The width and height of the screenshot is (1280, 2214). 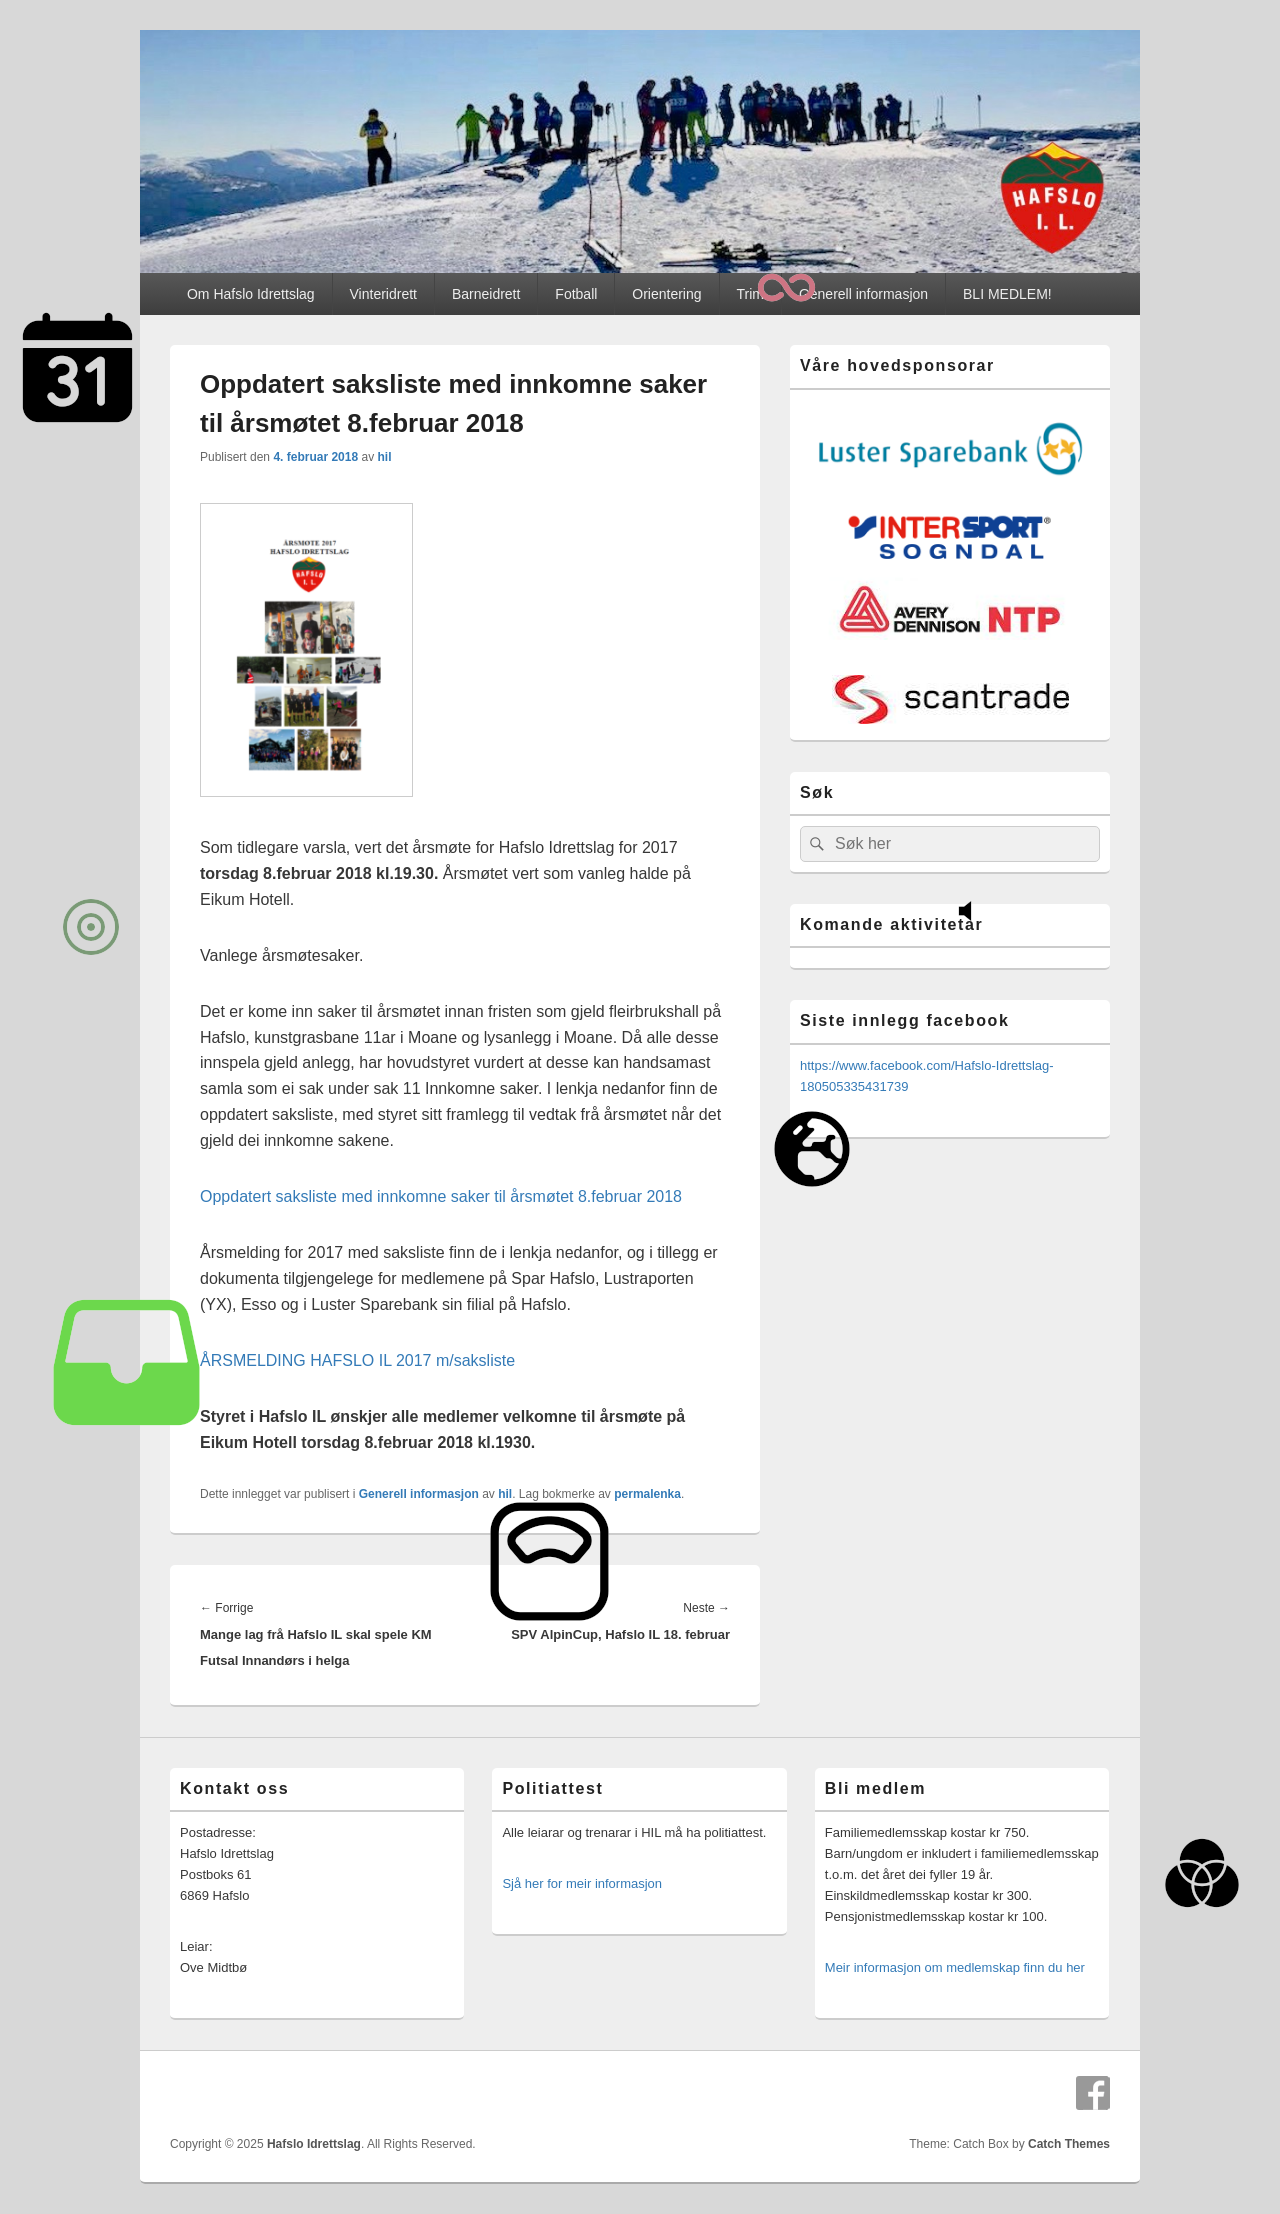 What do you see at coordinates (77, 367) in the screenshot?
I see `view or select a specific date` at bounding box center [77, 367].